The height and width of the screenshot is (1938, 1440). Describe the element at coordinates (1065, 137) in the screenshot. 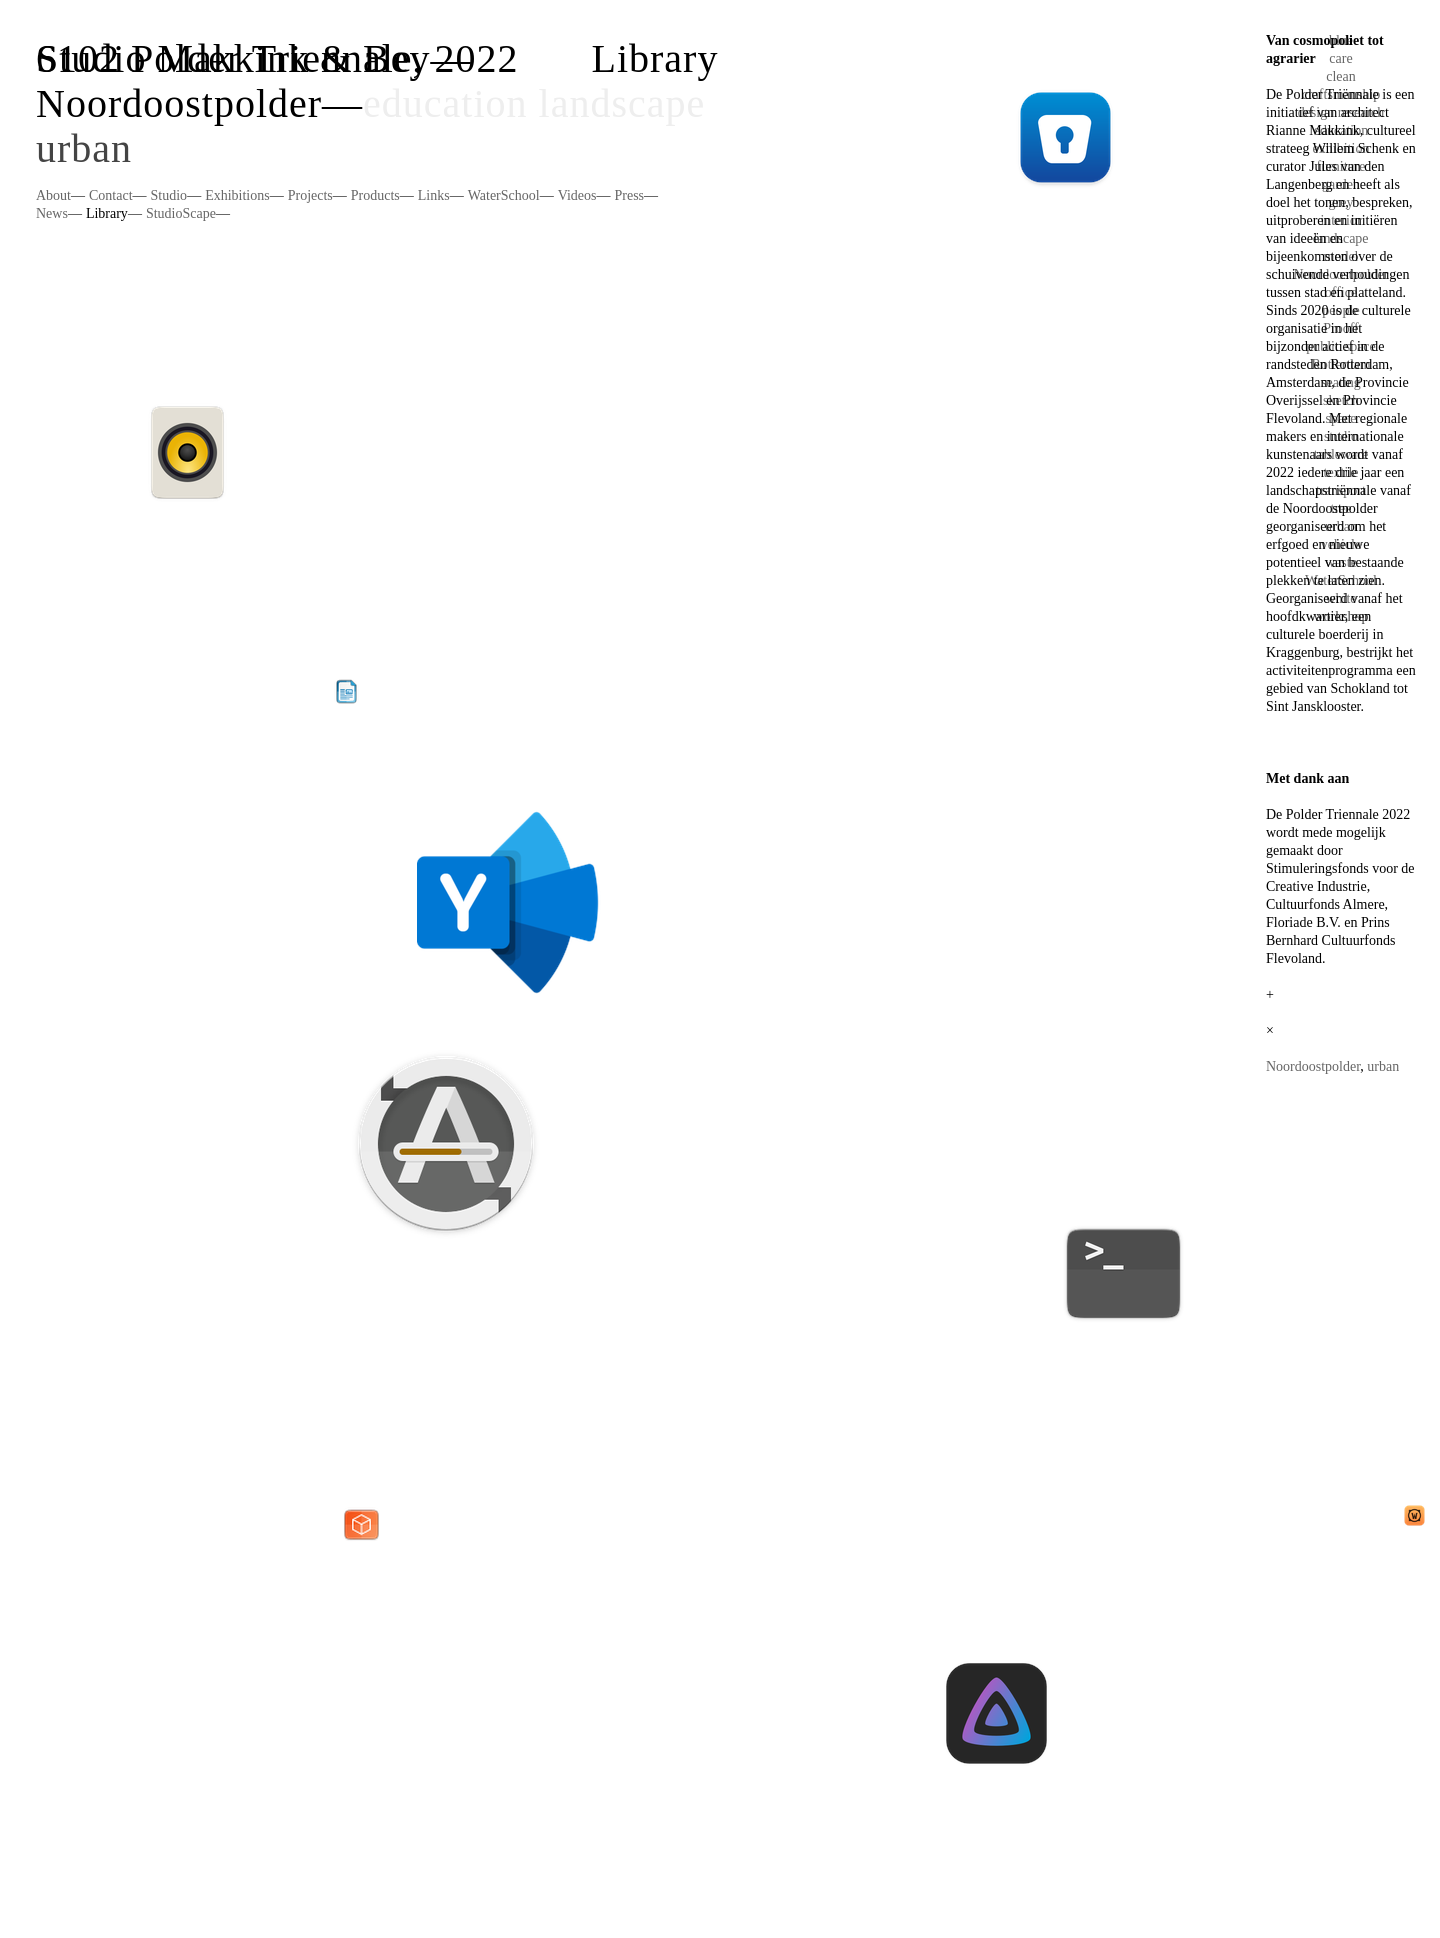

I see `open enpass password manager` at that location.